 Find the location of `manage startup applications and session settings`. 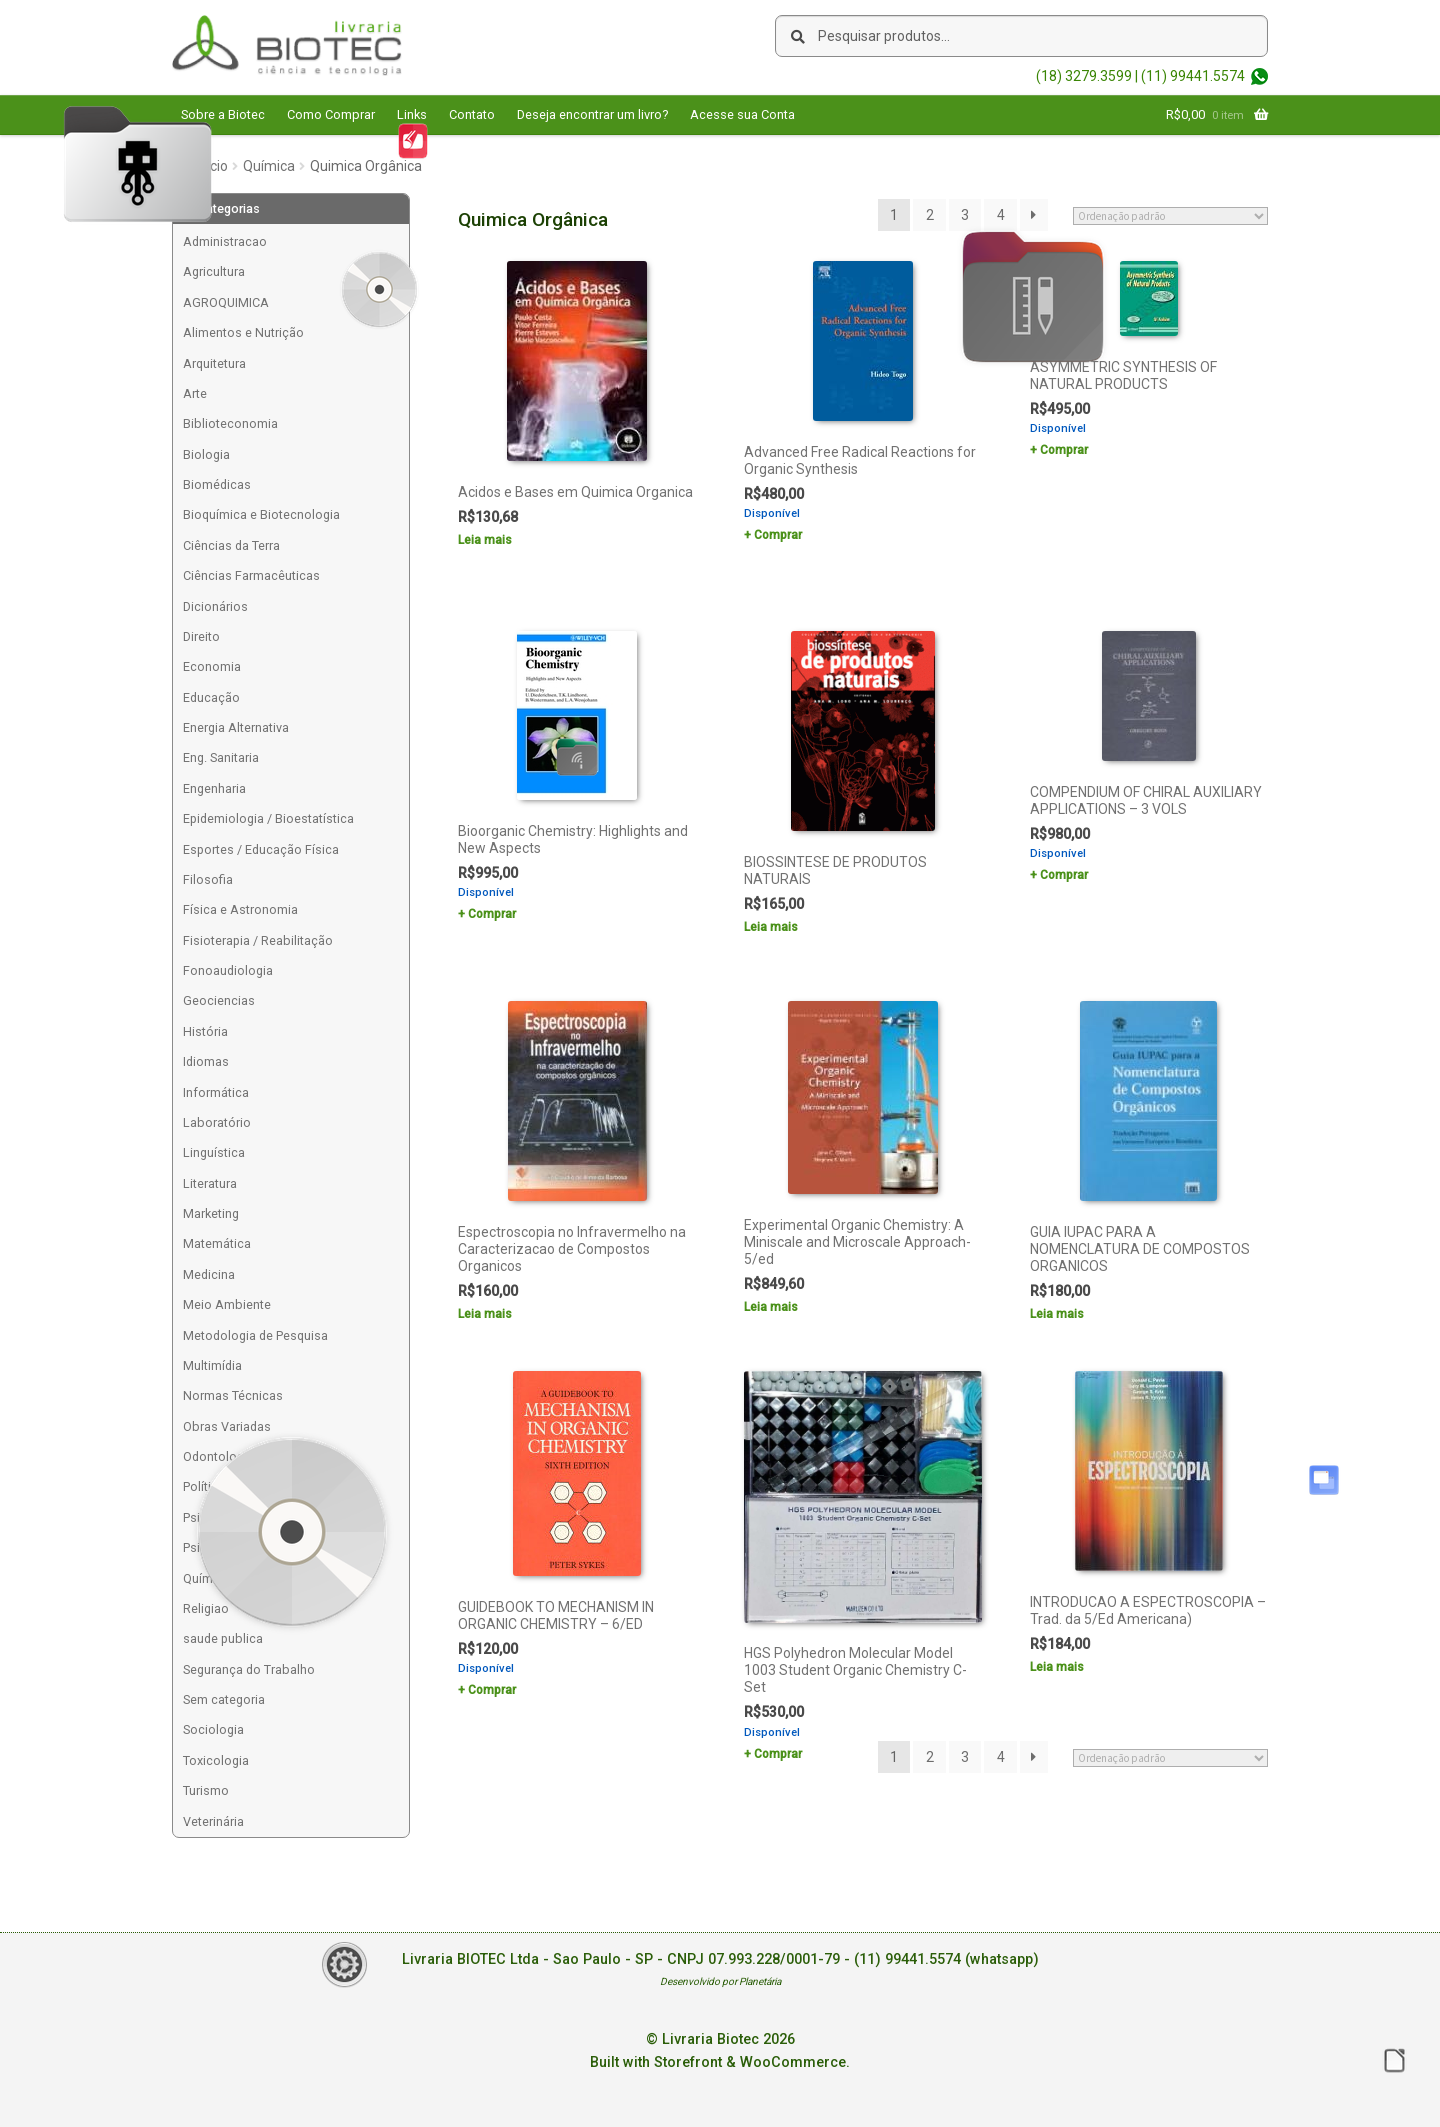

manage startup applications and session settings is located at coordinates (1324, 1480).